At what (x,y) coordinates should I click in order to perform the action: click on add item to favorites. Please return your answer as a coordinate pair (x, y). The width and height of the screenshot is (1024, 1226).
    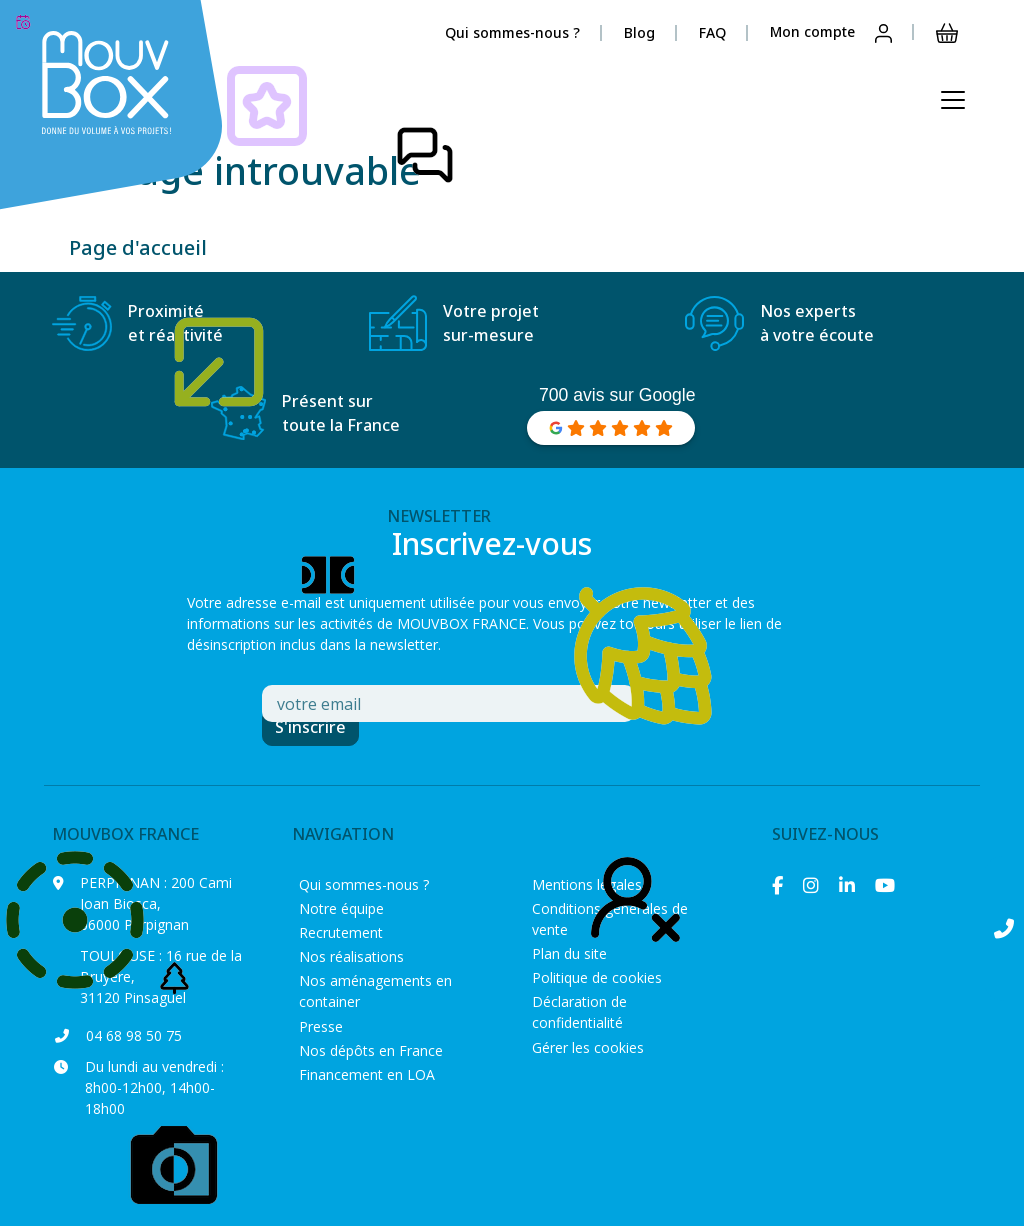
    Looking at the image, I should click on (267, 106).